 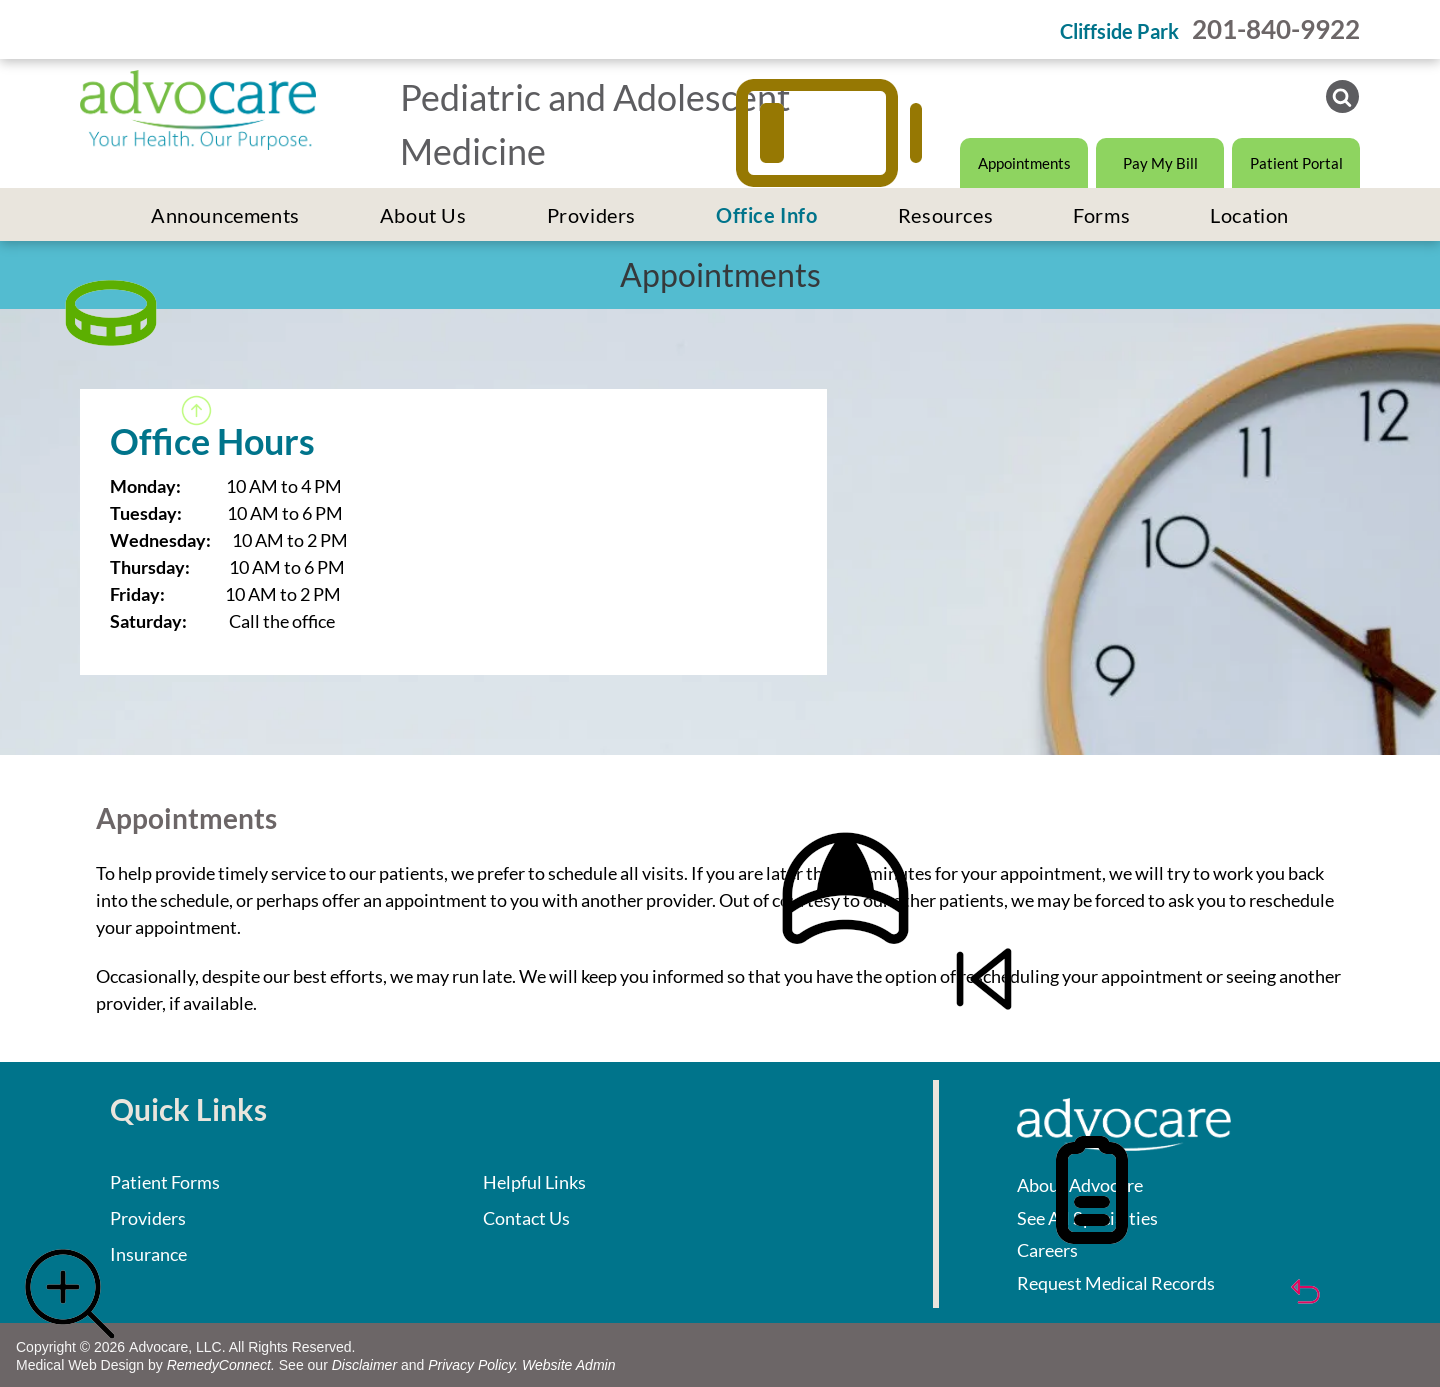 I want to click on undo previous action, so click(x=1305, y=1292).